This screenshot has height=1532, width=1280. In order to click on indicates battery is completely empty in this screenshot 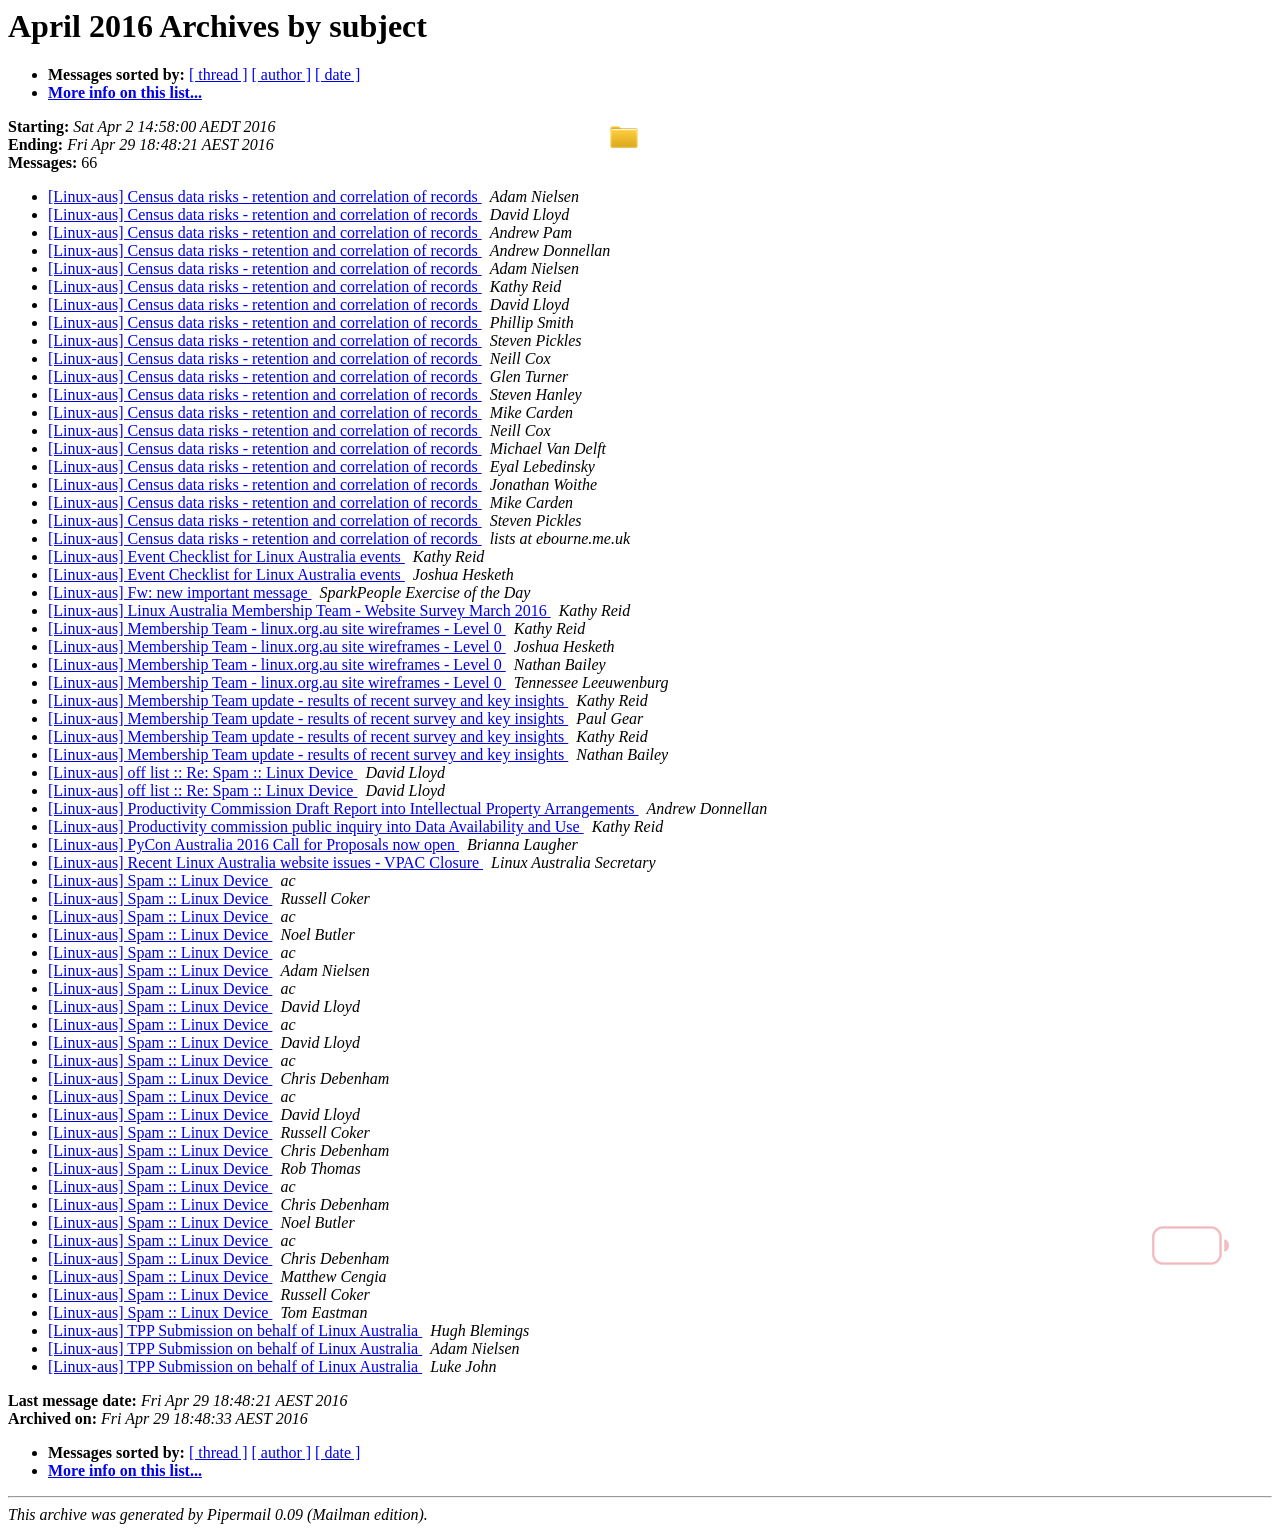, I will do `click(1190, 1245)`.